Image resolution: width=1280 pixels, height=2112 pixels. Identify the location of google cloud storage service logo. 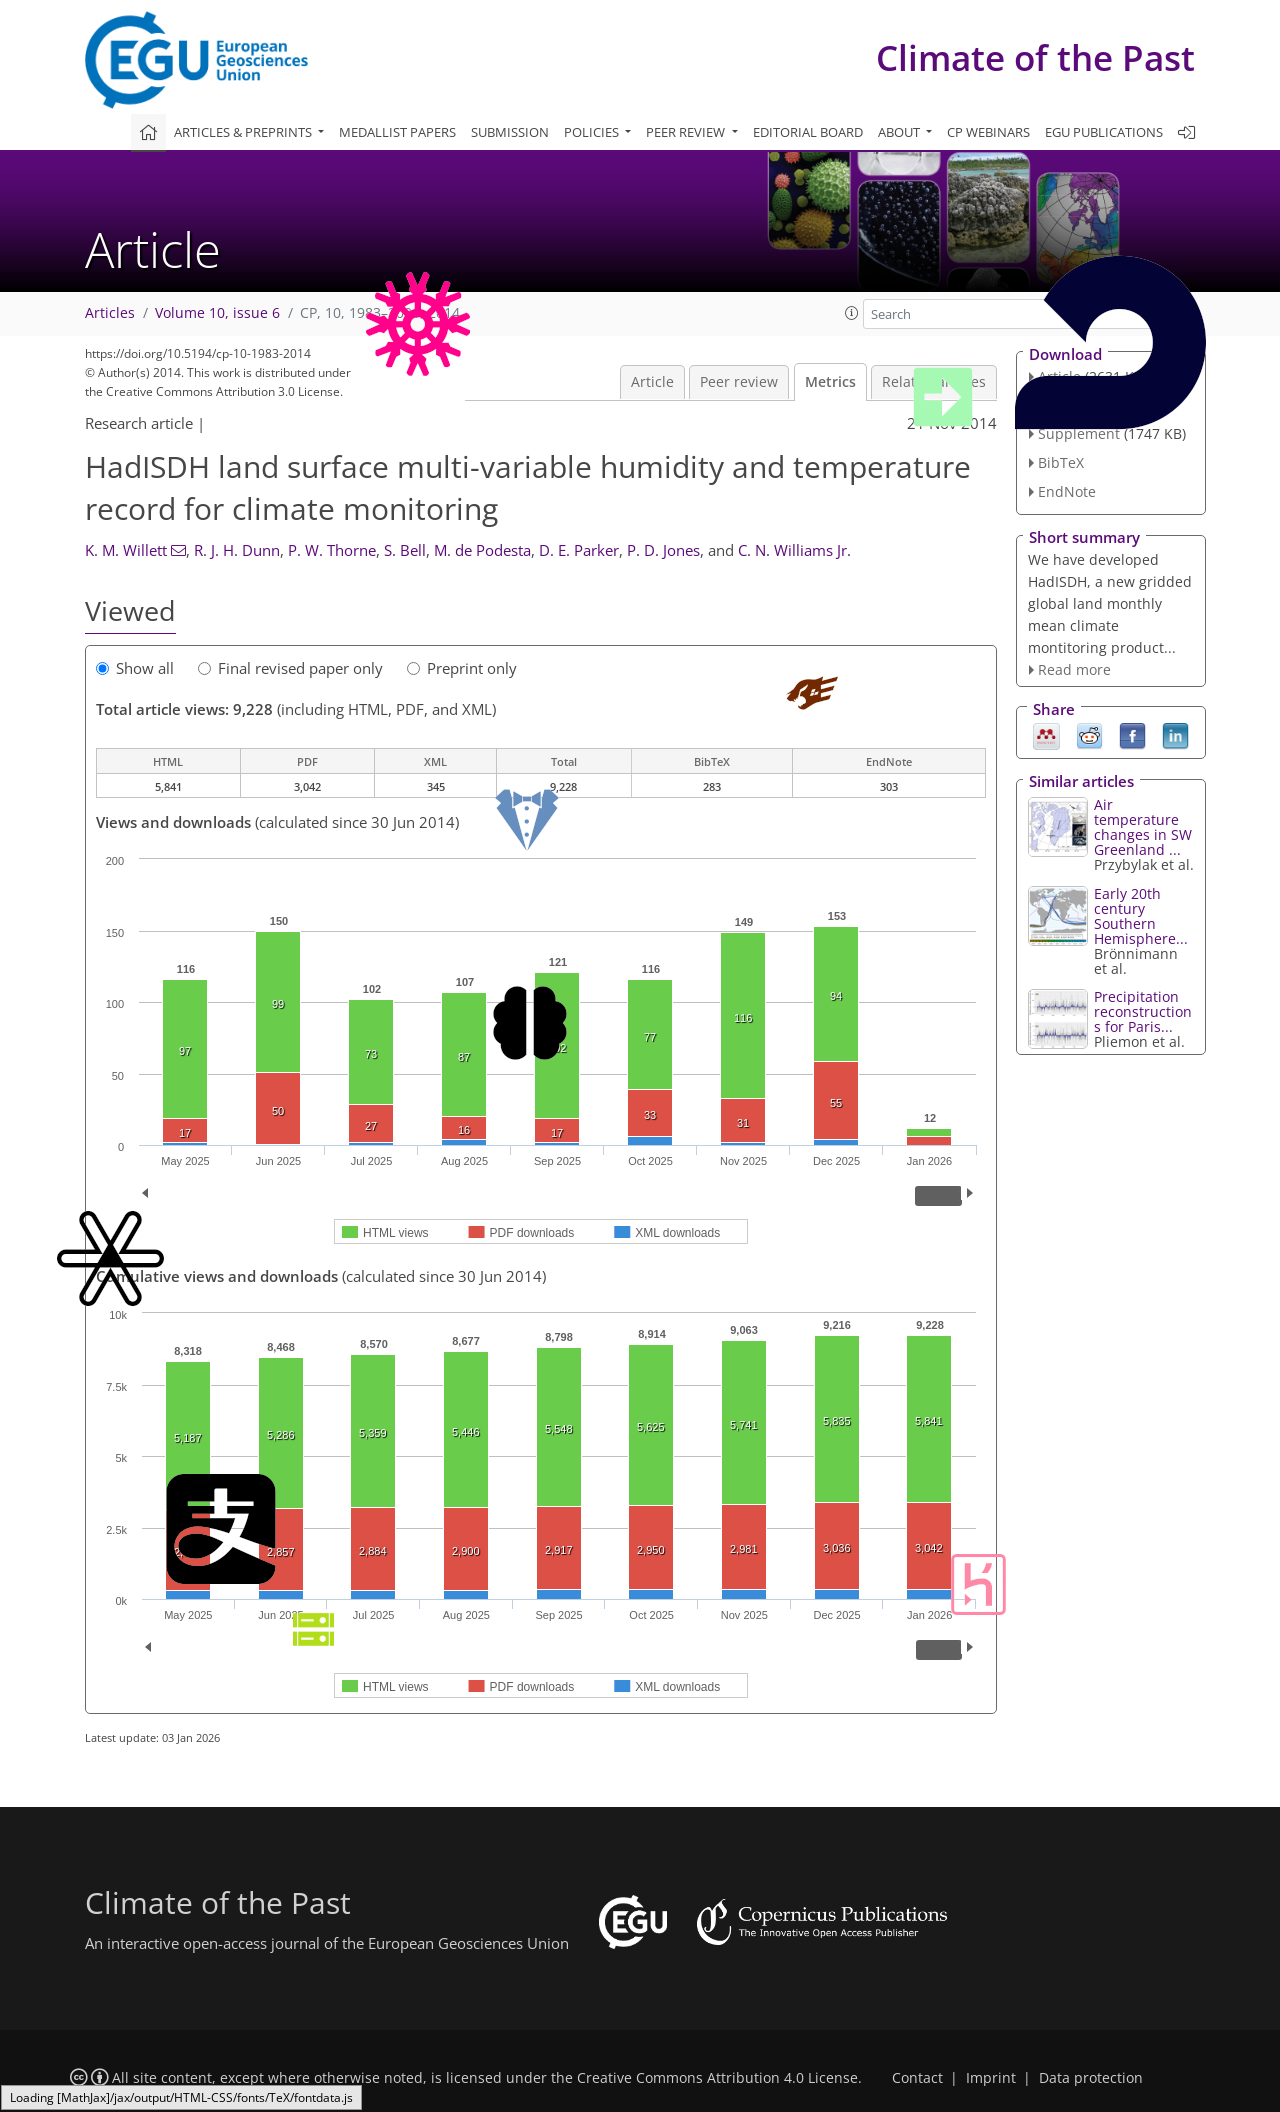
(313, 1629).